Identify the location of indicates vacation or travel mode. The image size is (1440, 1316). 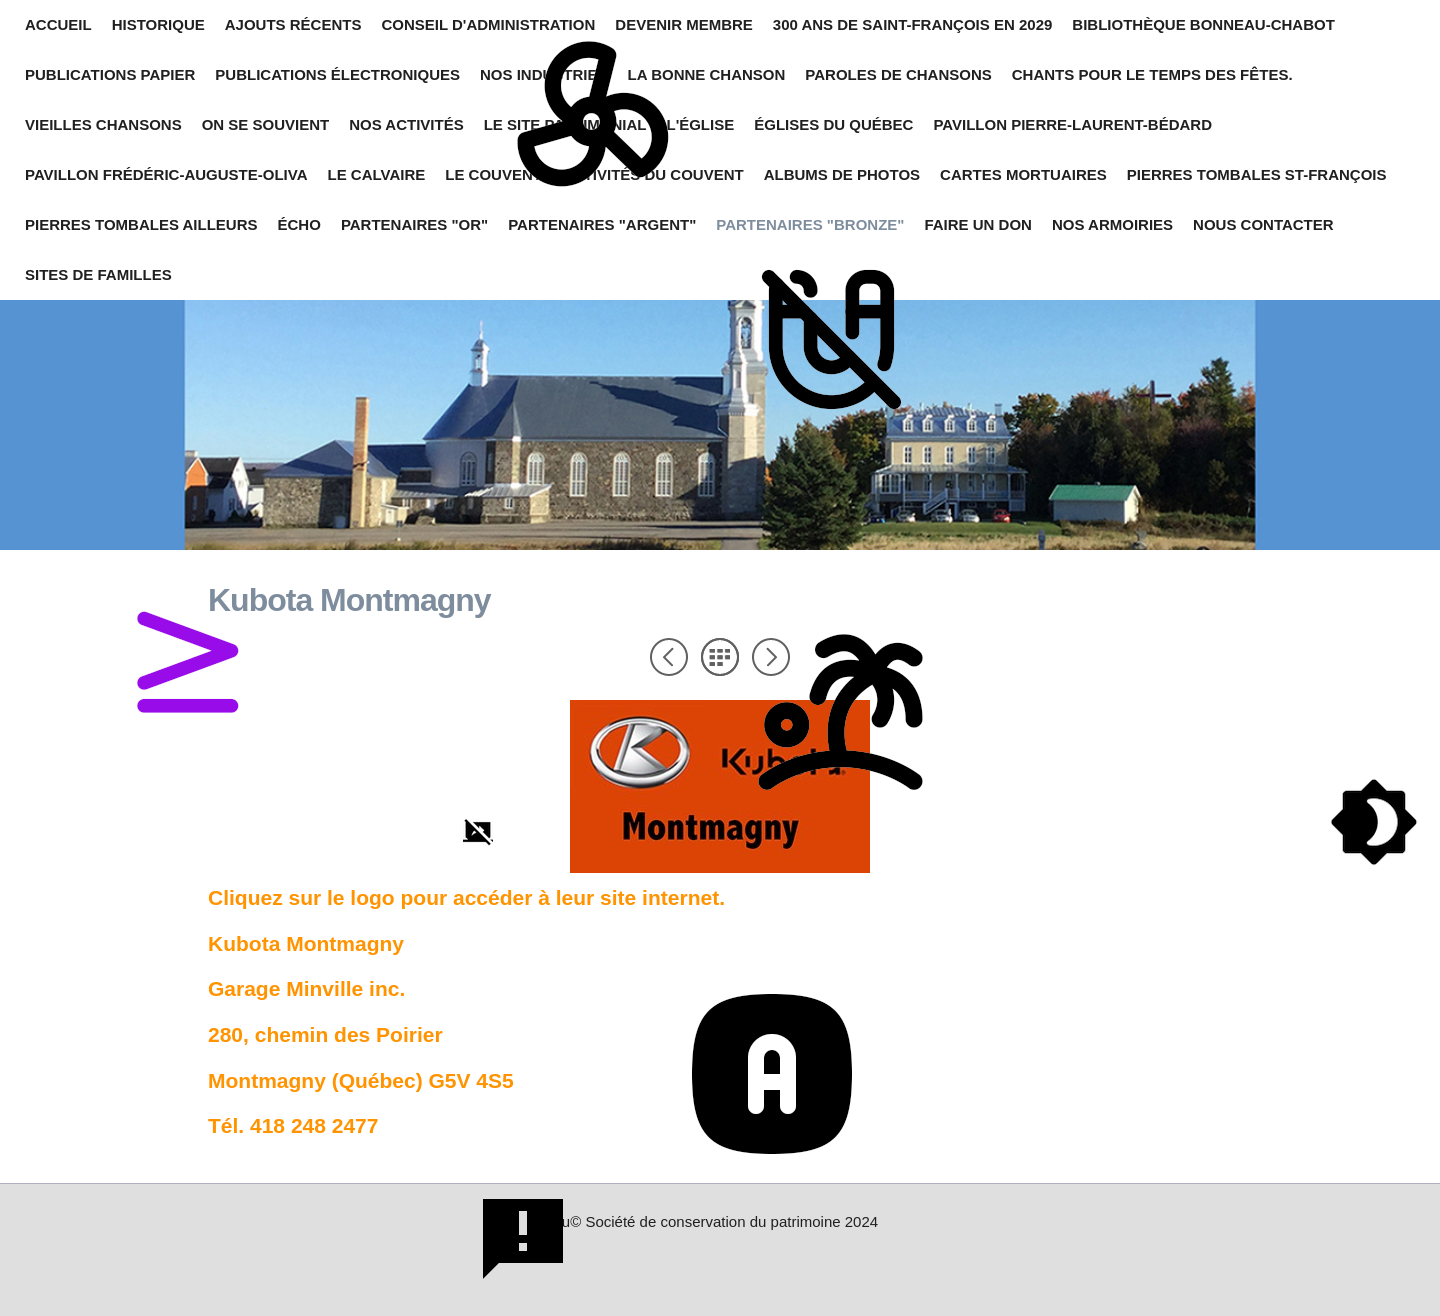
(840, 713).